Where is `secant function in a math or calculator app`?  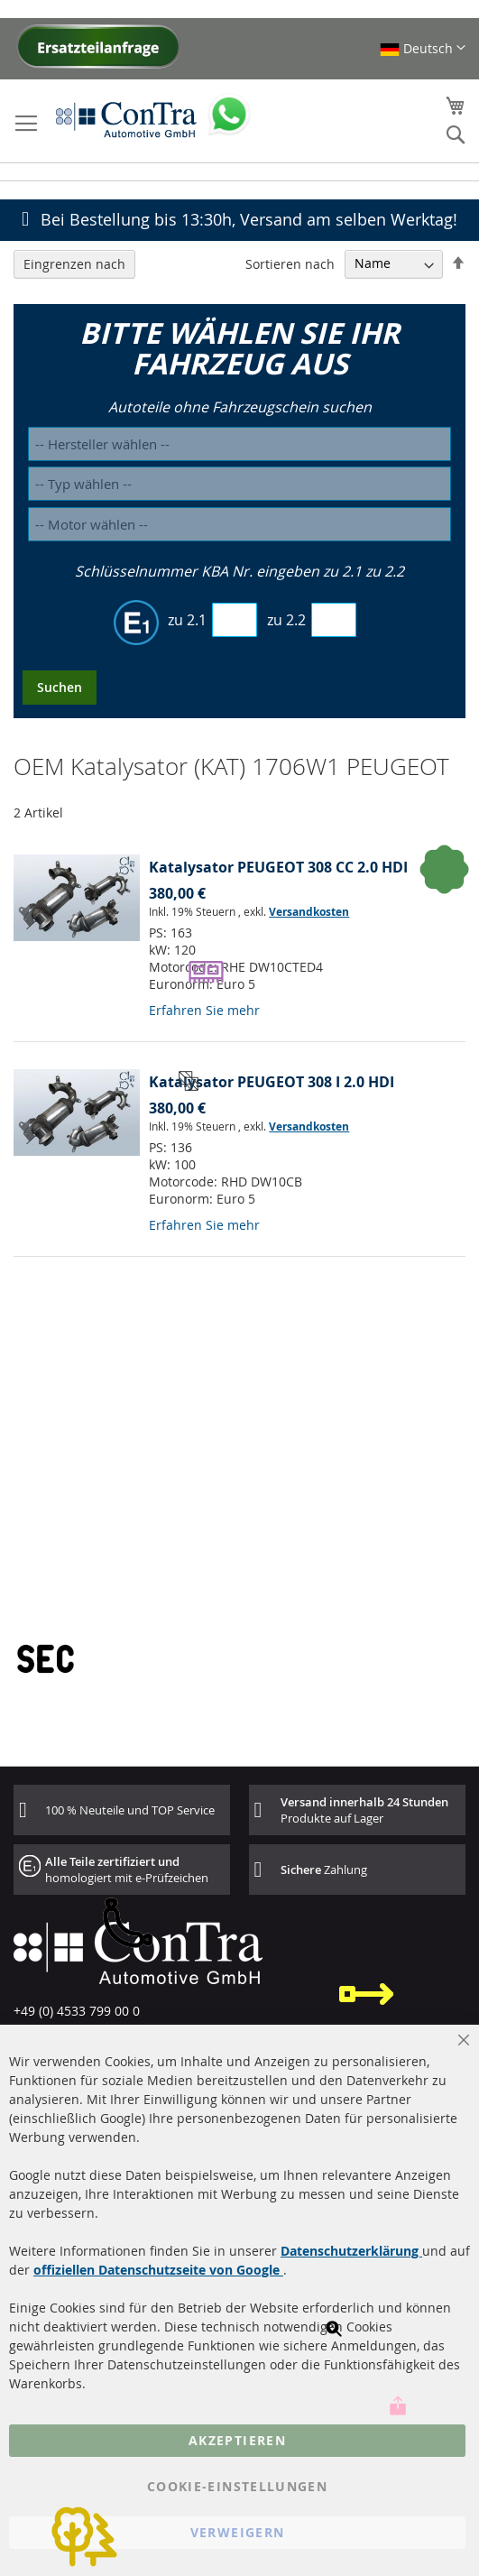 secant function in a math or calculator app is located at coordinates (45, 1658).